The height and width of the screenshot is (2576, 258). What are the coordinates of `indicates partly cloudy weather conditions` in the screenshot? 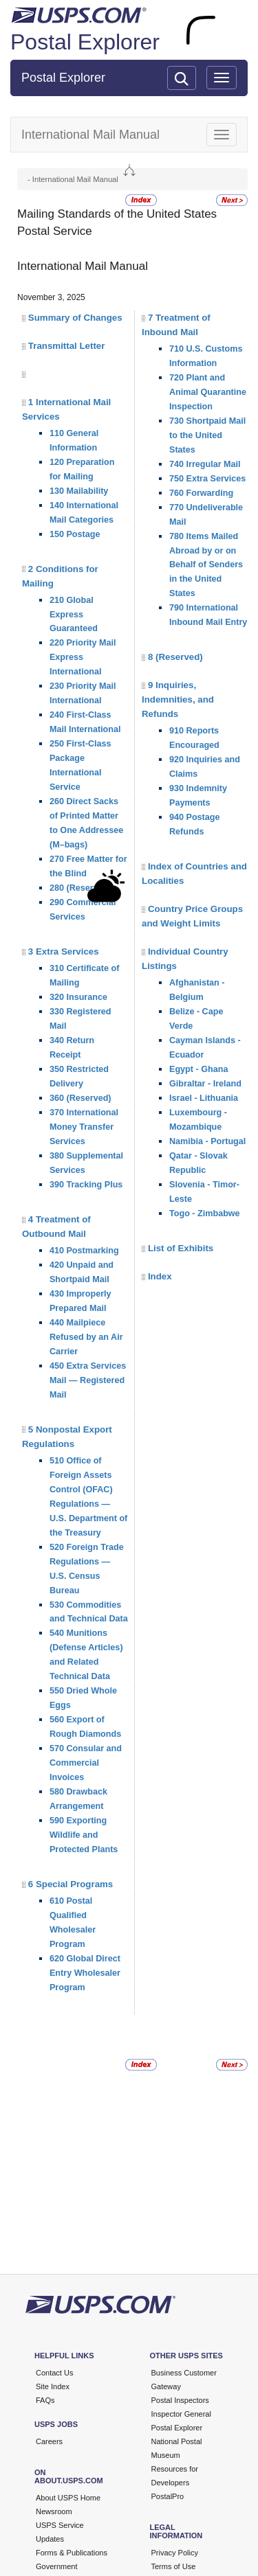 It's located at (106, 886).